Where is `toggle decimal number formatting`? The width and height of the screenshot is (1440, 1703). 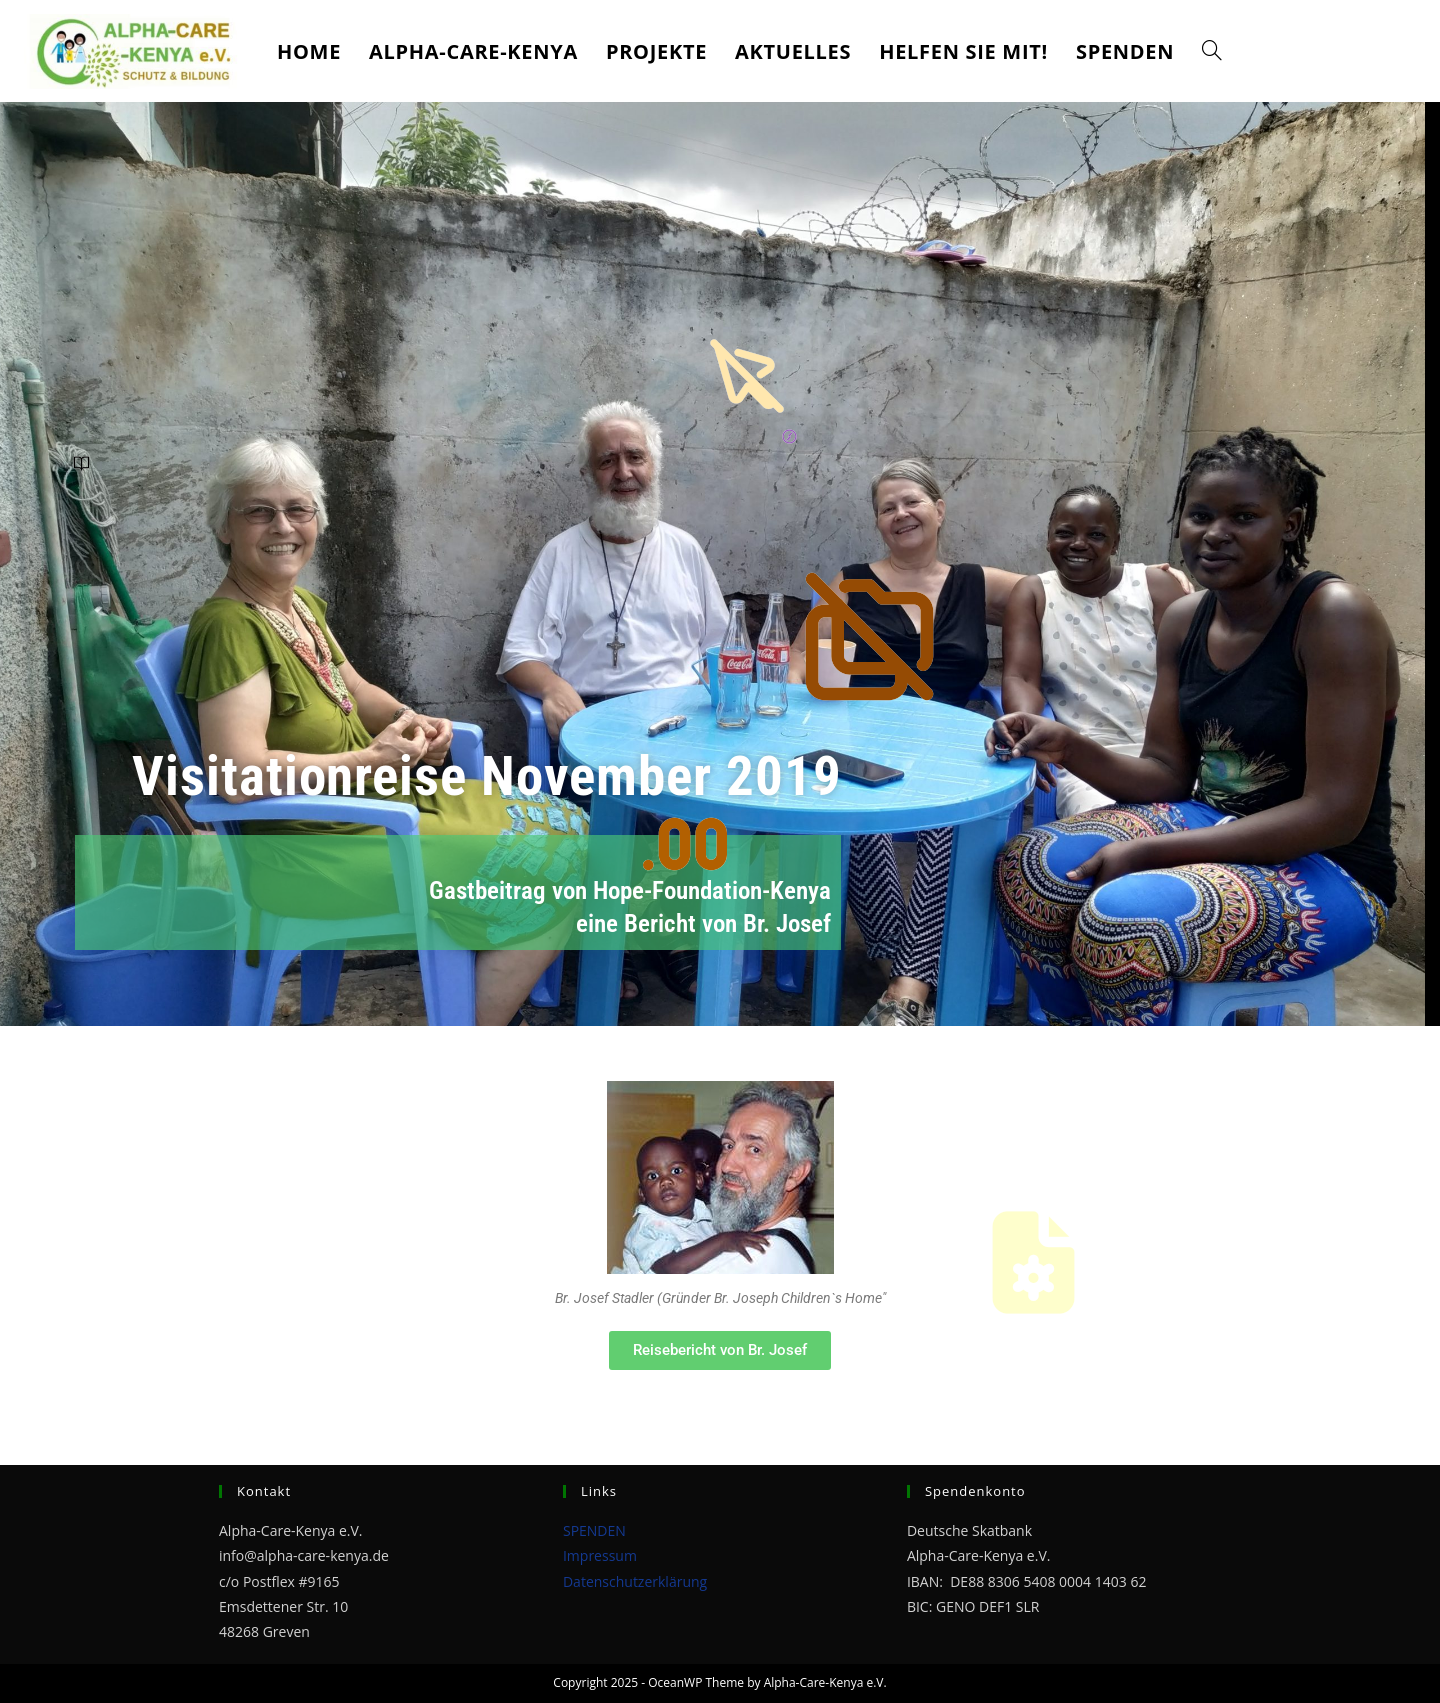 toggle decimal number formatting is located at coordinates (685, 844).